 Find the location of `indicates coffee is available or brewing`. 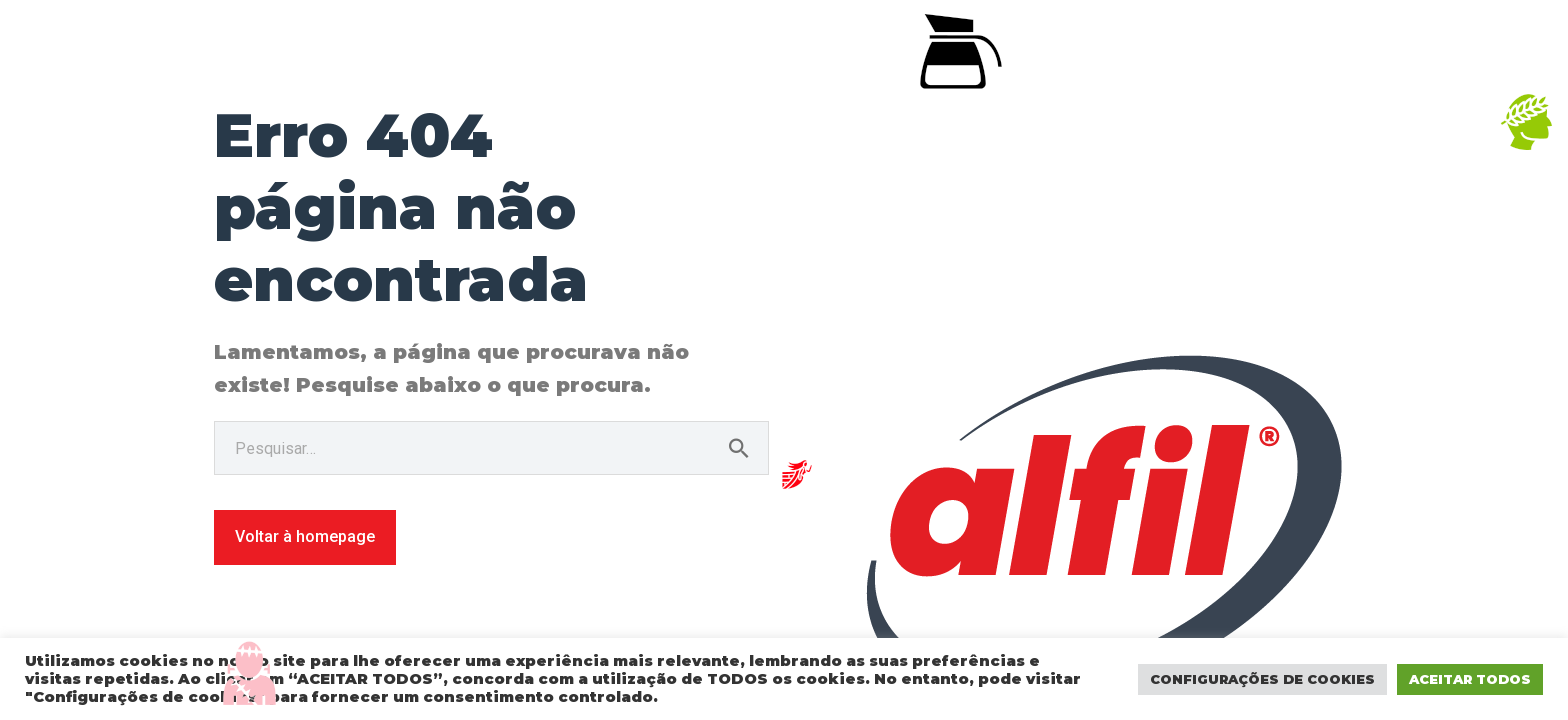

indicates coffee is available or brewing is located at coordinates (961, 51).